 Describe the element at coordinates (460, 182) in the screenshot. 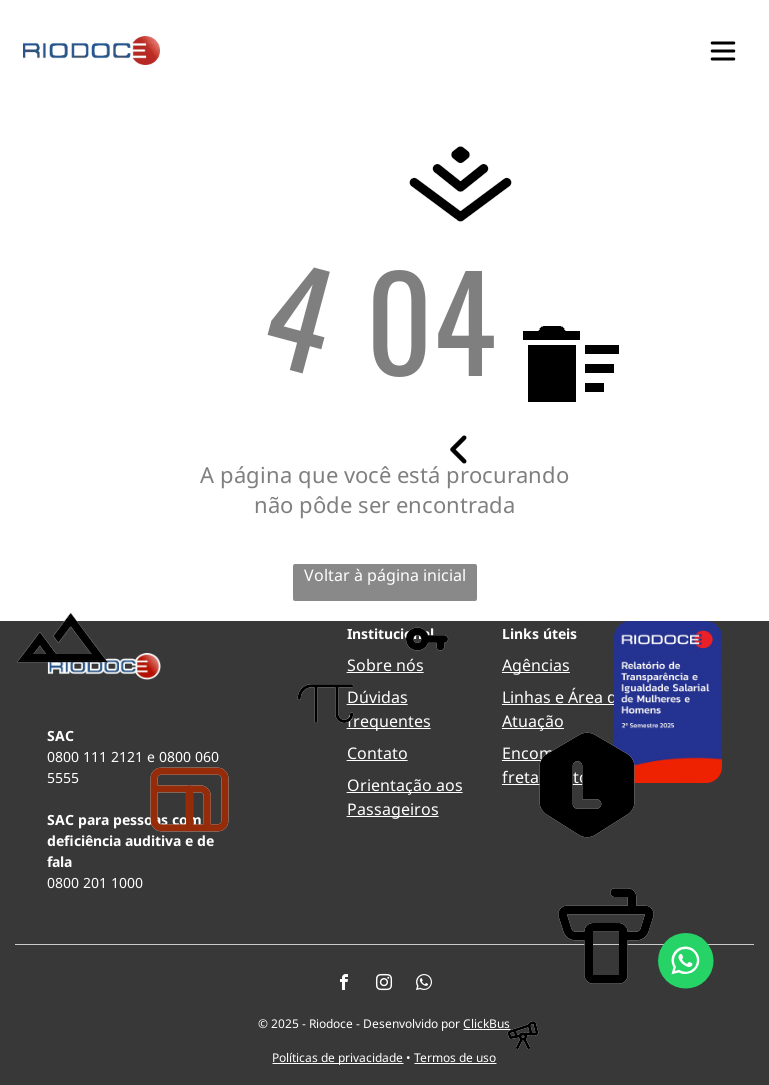

I see `juejin developer community logo` at that location.